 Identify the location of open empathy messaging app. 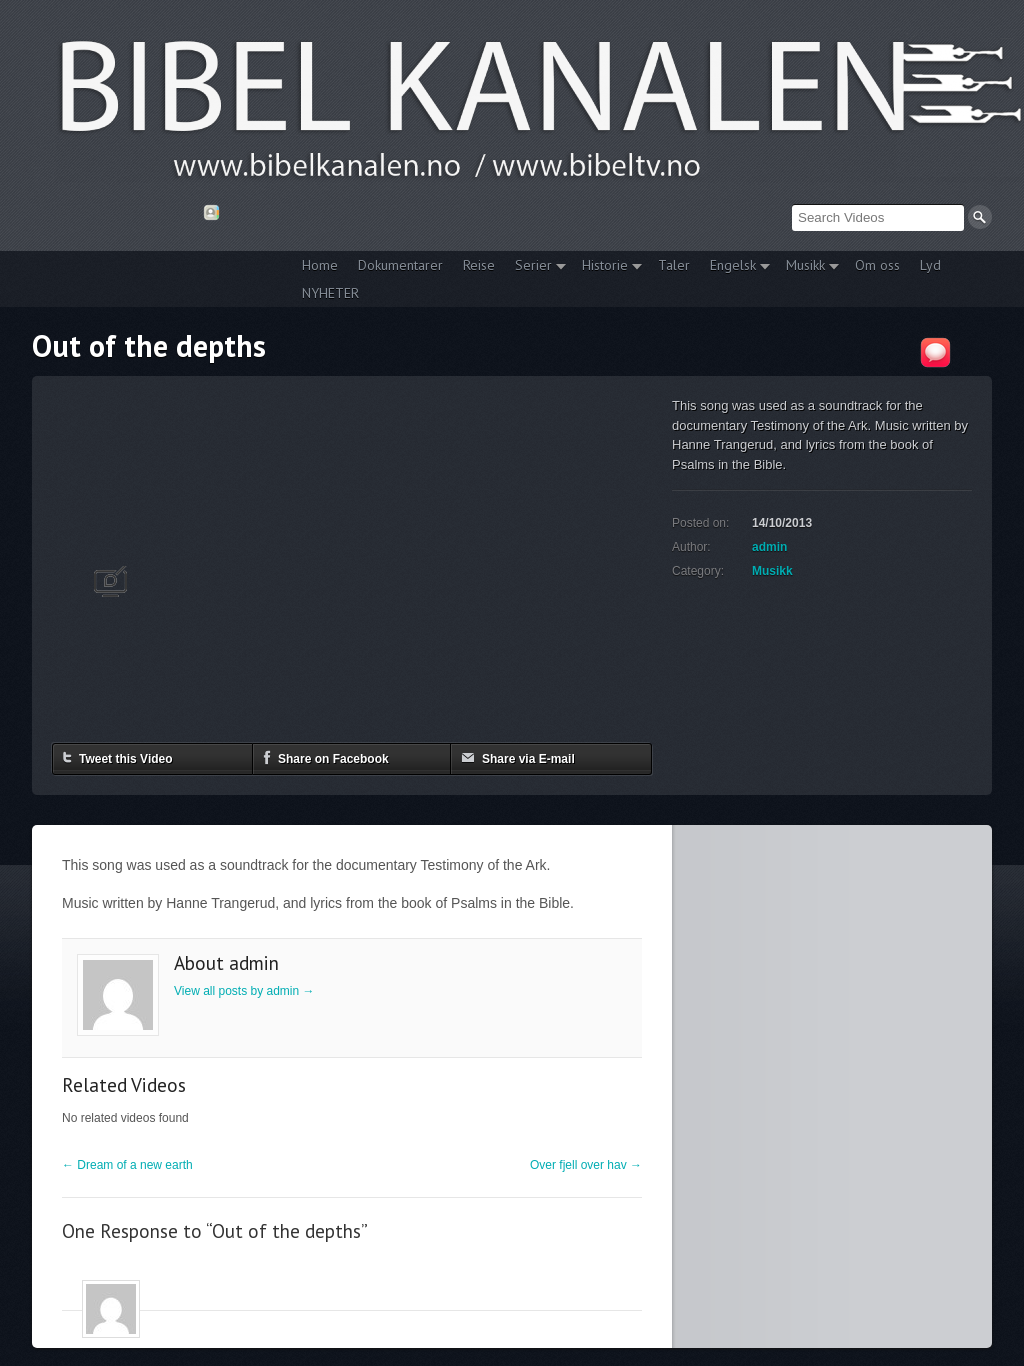
(935, 352).